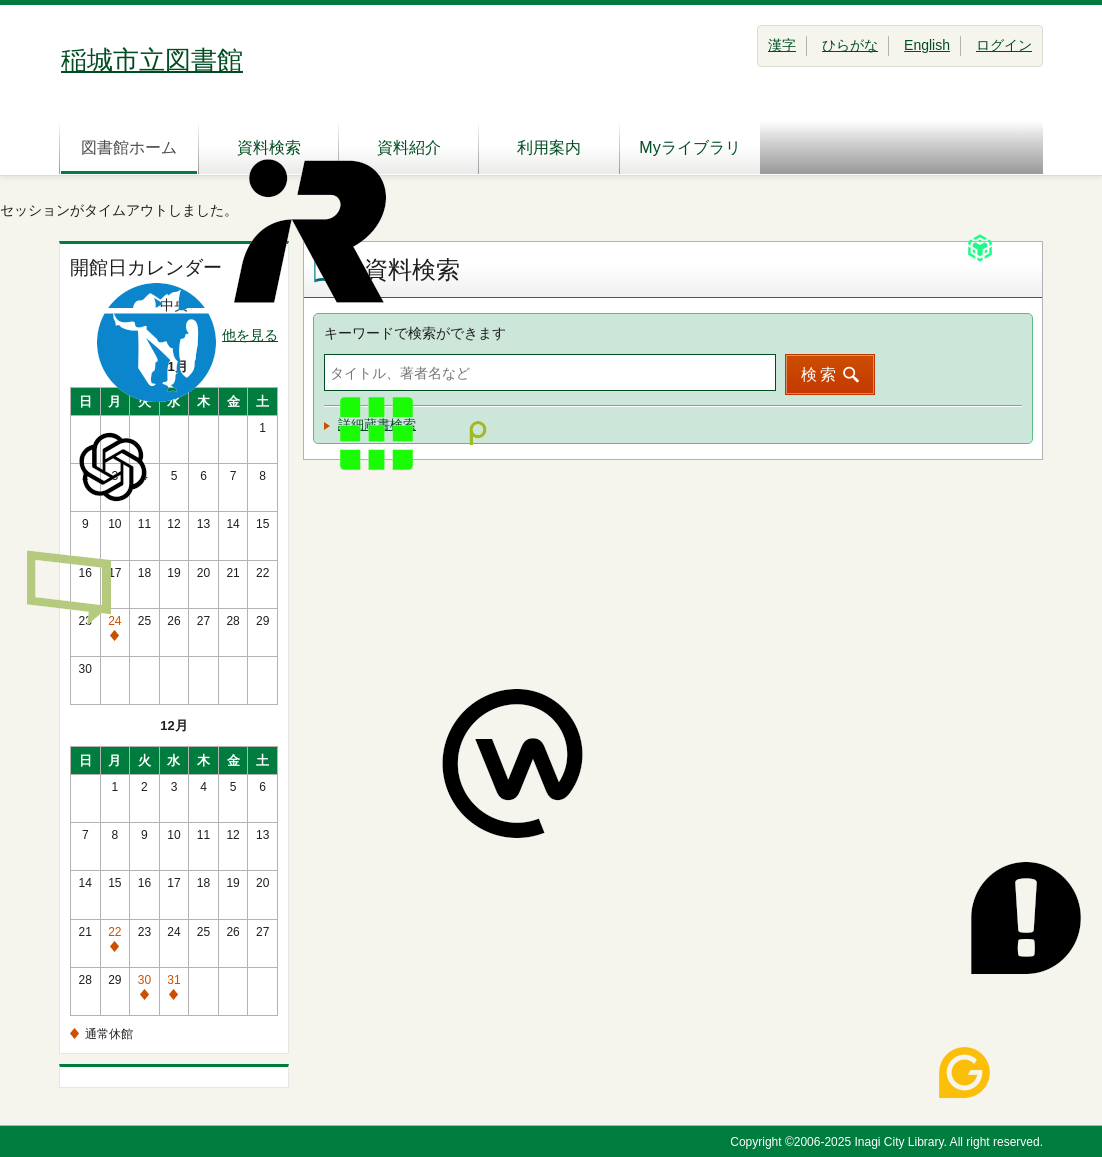 Image resolution: width=1102 pixels, height=1157 pixels. What do you see at coordinates (69, 588) in the screenshot?
I see `open XSplit broadcasting software` at bounding box center [69, 588].